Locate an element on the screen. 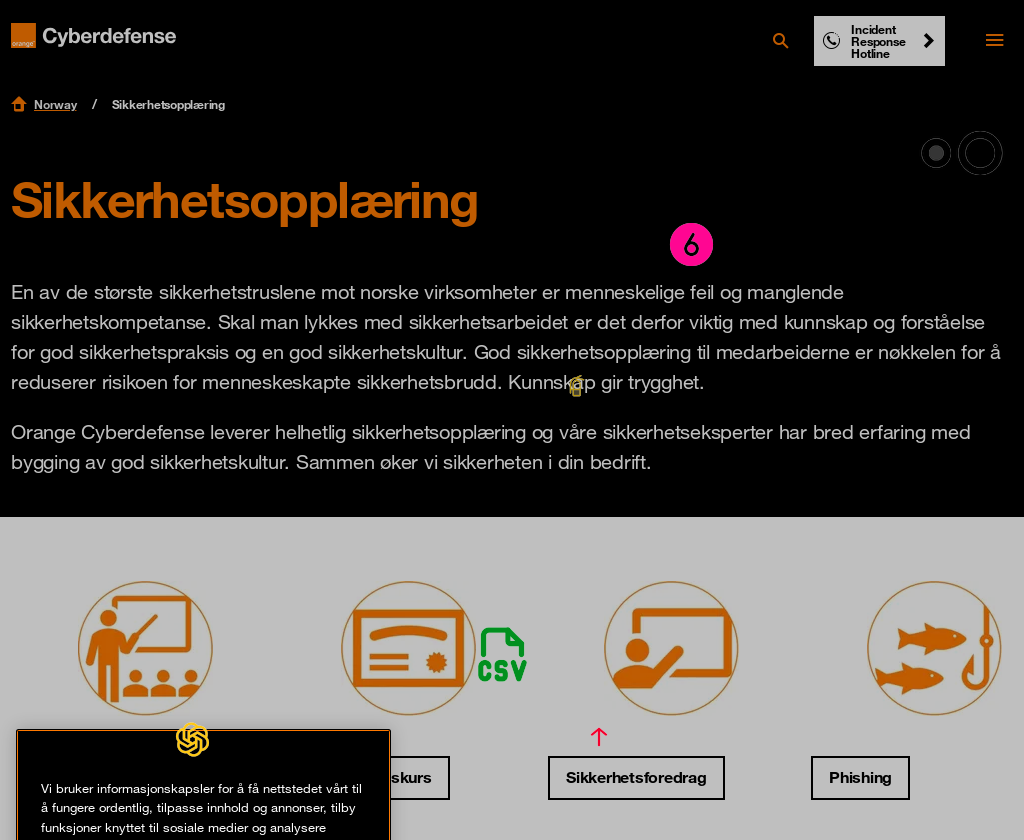 This screenshot has height=840, width=1024. open OpenAI or ChatGPT app is located at coordinates (192, 739).